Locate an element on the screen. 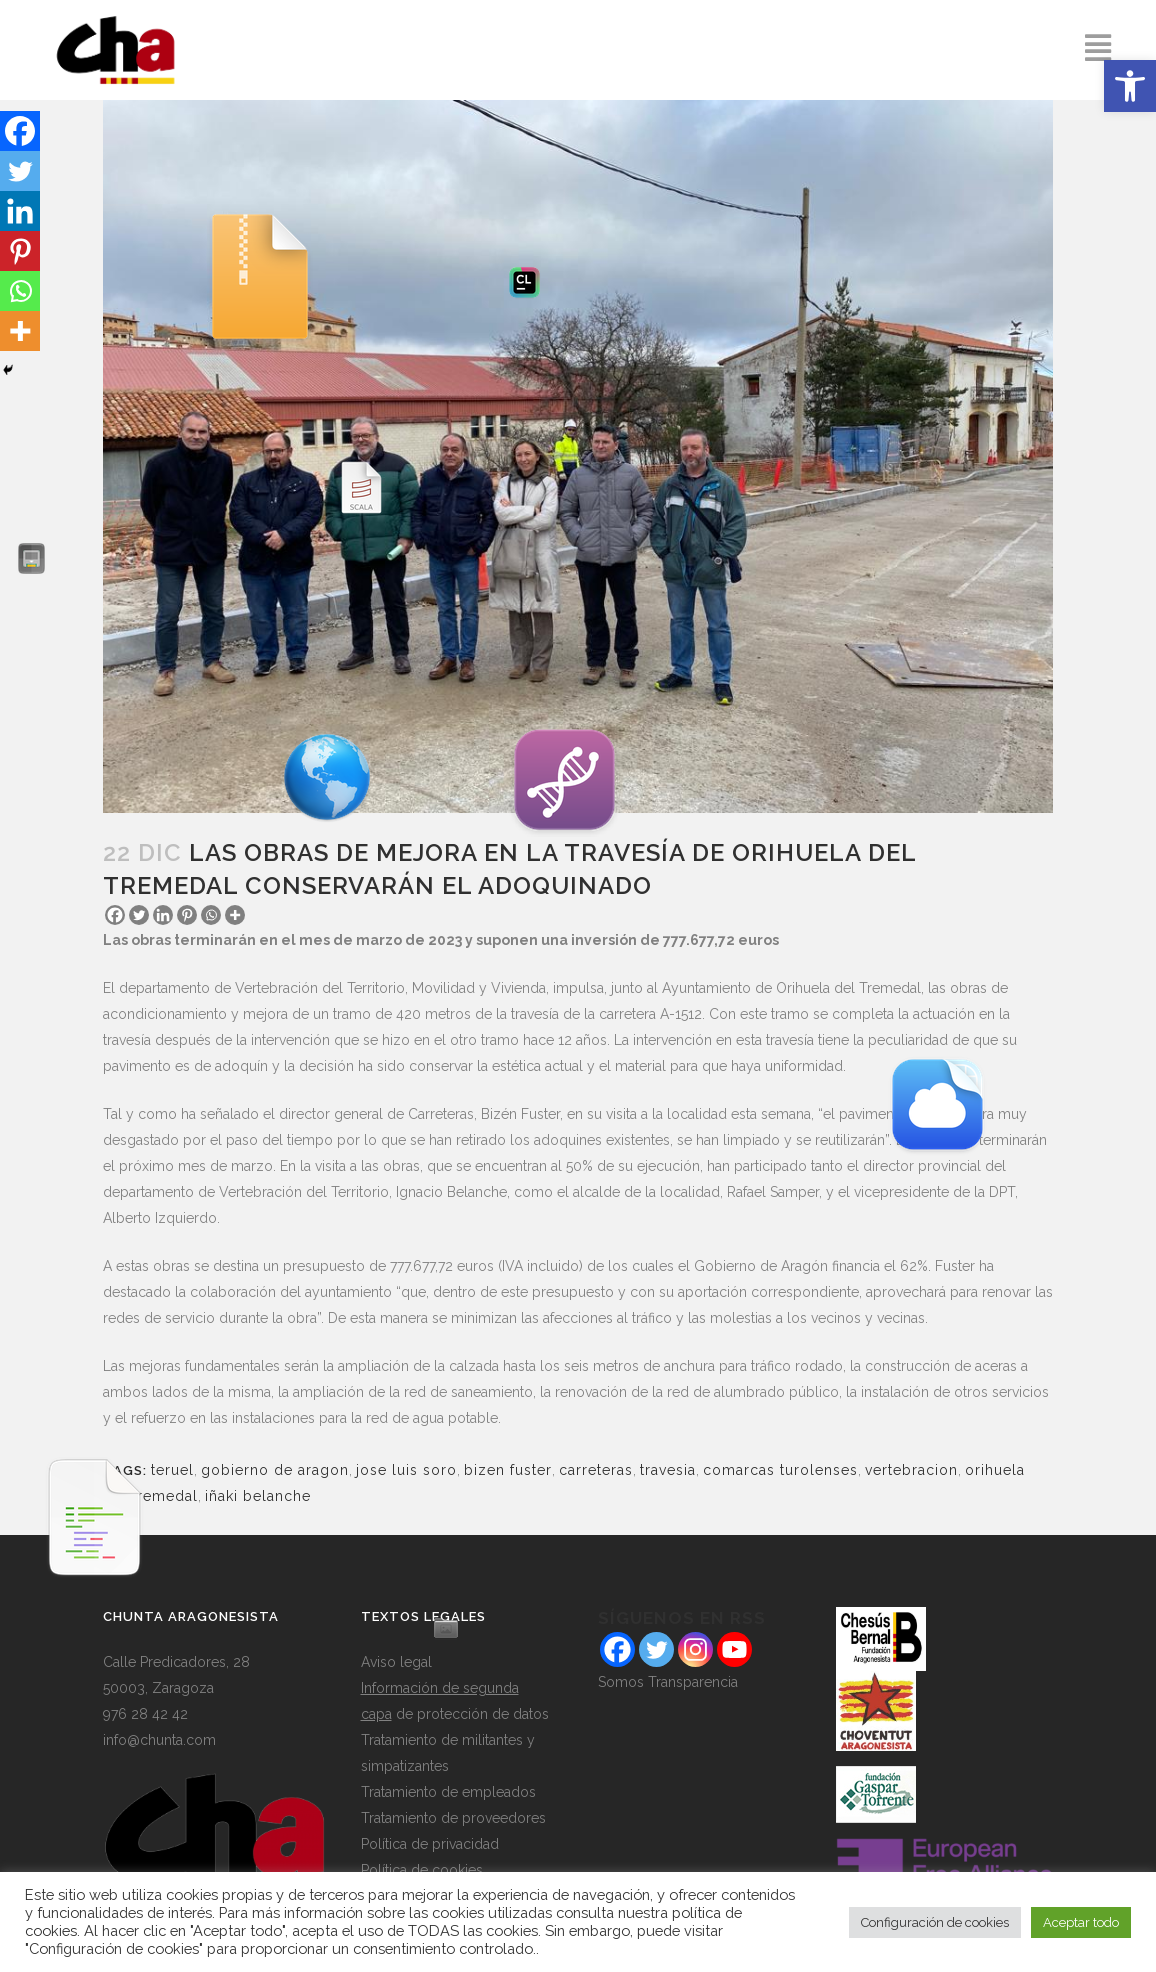  open CLion IDE application is located at coordinates (524, 282).